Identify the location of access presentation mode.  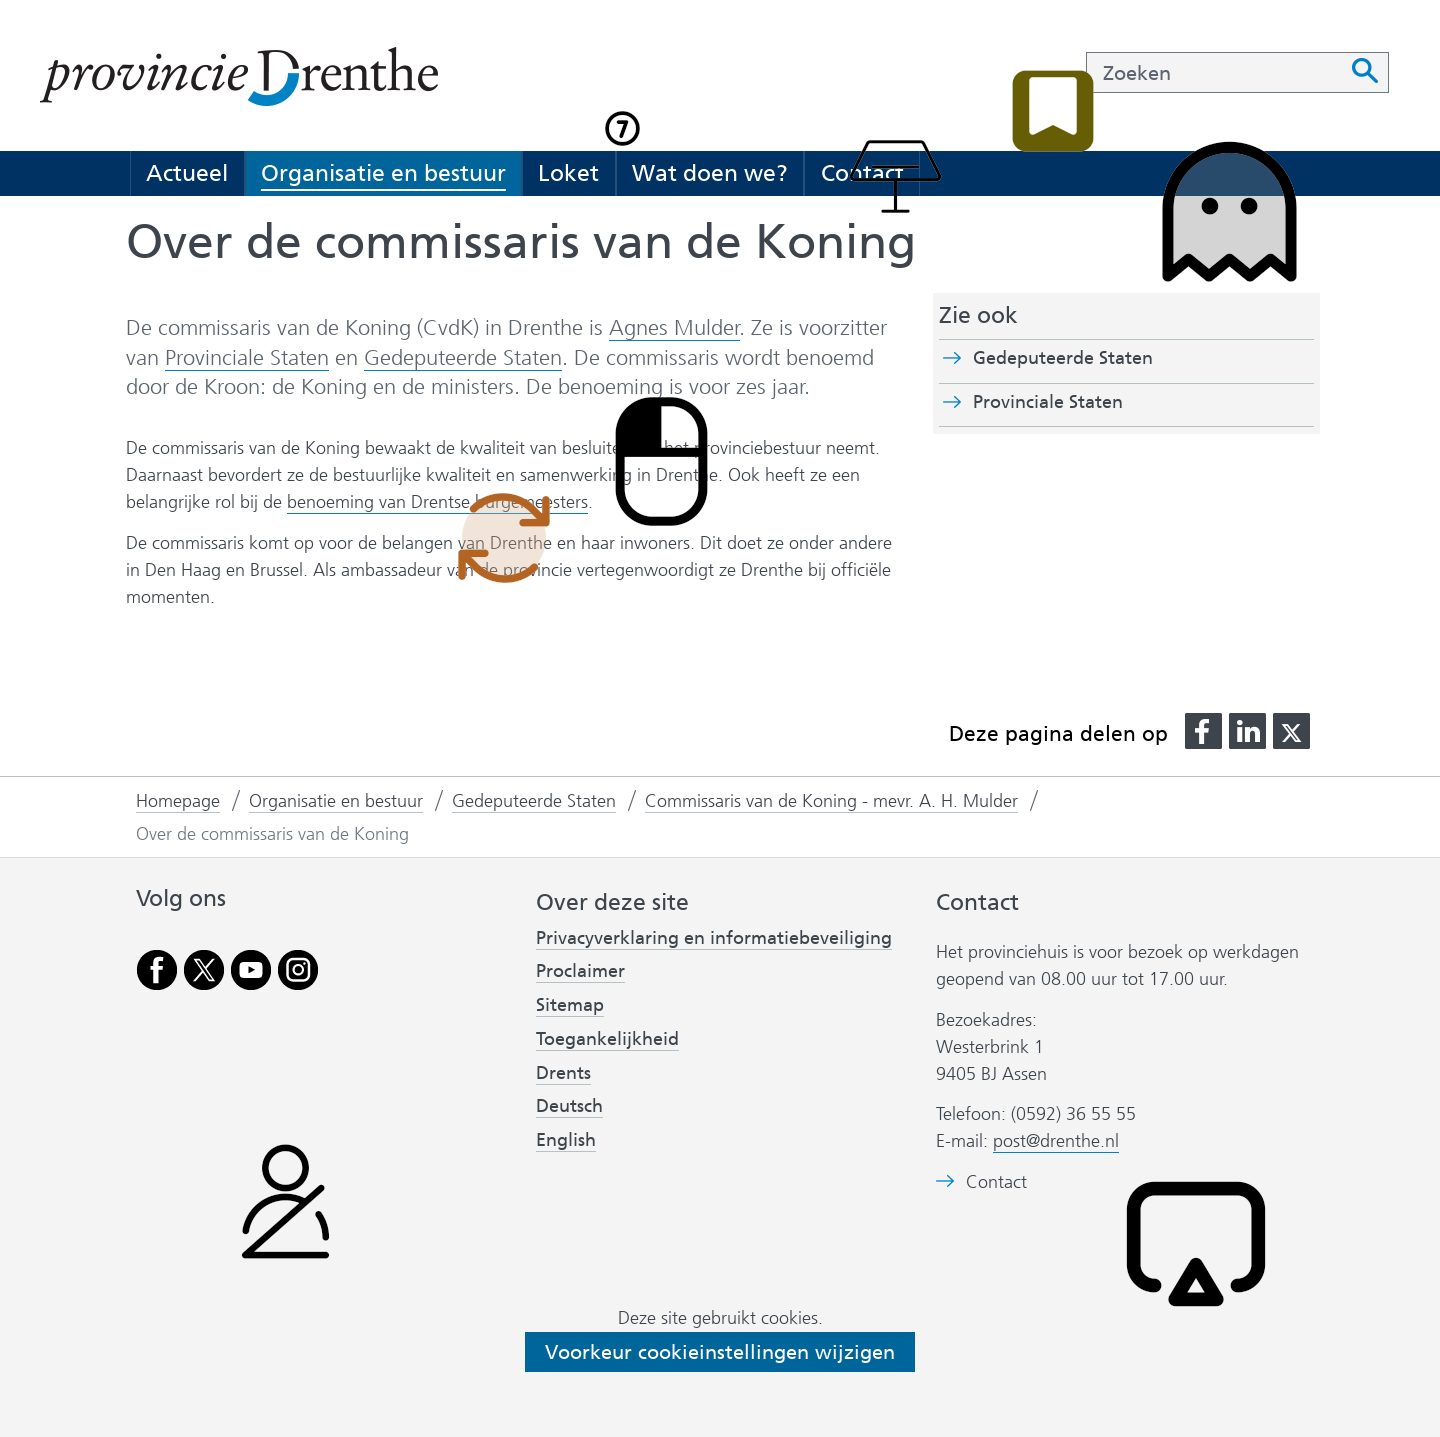
(895, 176).